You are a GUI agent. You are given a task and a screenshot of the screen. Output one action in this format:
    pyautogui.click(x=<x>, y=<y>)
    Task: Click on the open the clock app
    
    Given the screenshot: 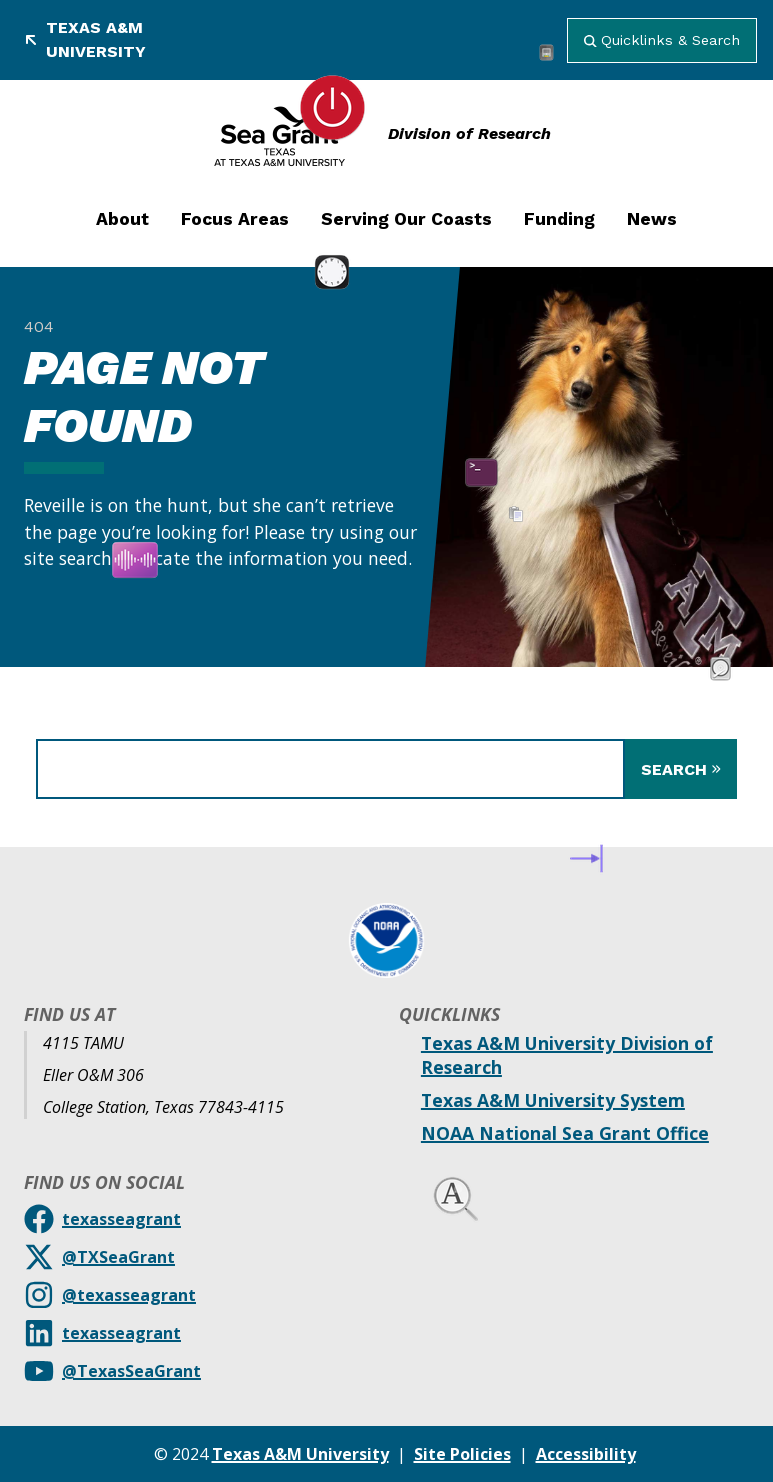 What is the action you would take?
    pyautogui.click(x=332, y=272)
    